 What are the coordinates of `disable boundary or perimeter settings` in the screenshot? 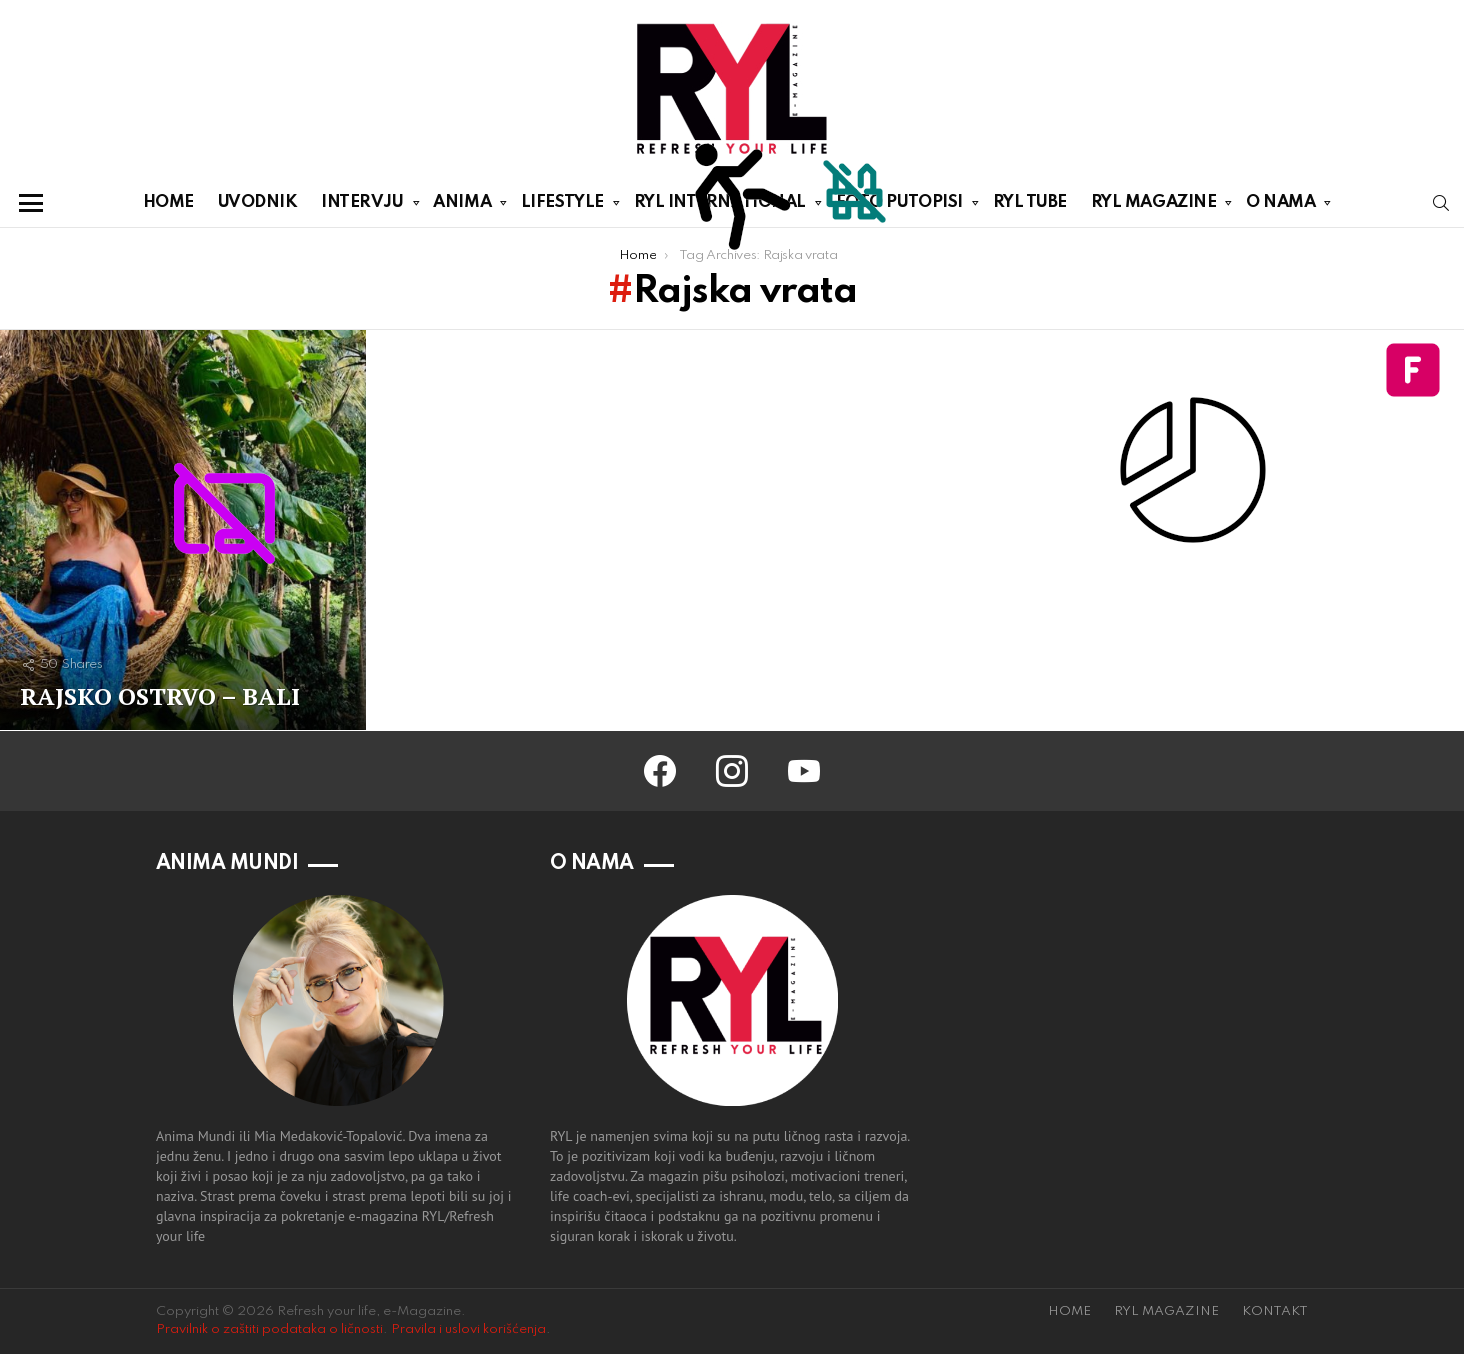 It's located at (854, 191).